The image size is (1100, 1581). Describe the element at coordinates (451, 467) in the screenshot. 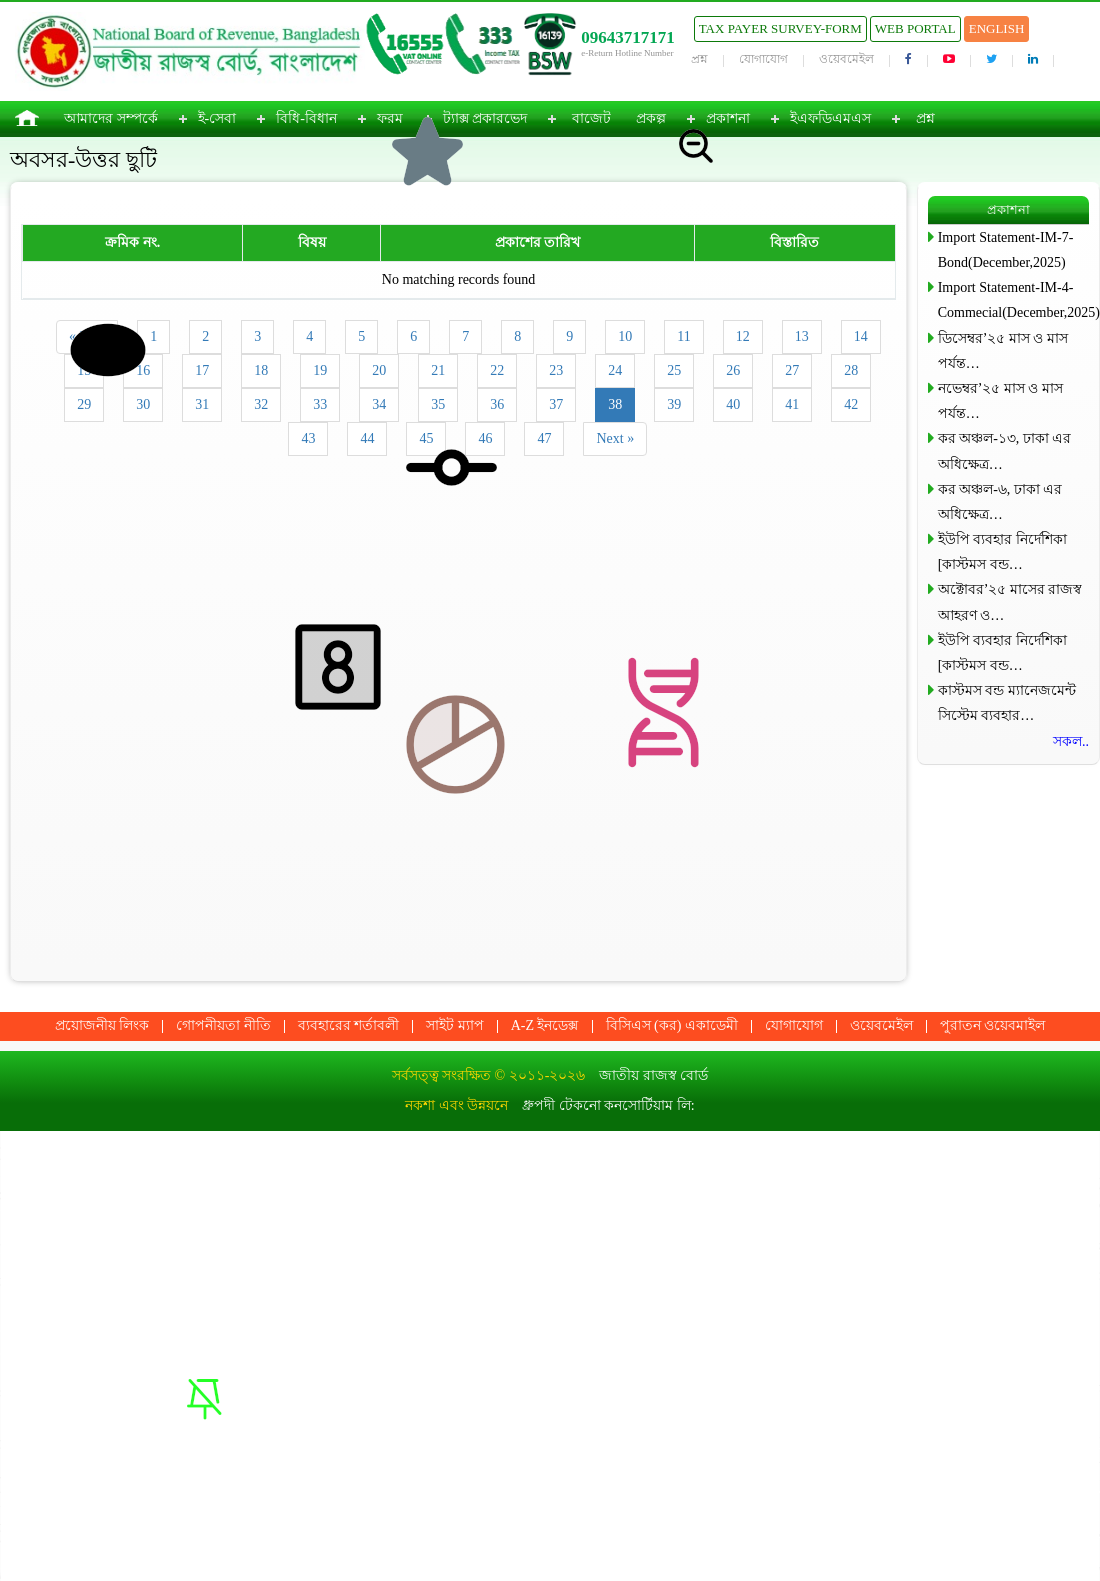

I see `view commit history on current branch` at that location.